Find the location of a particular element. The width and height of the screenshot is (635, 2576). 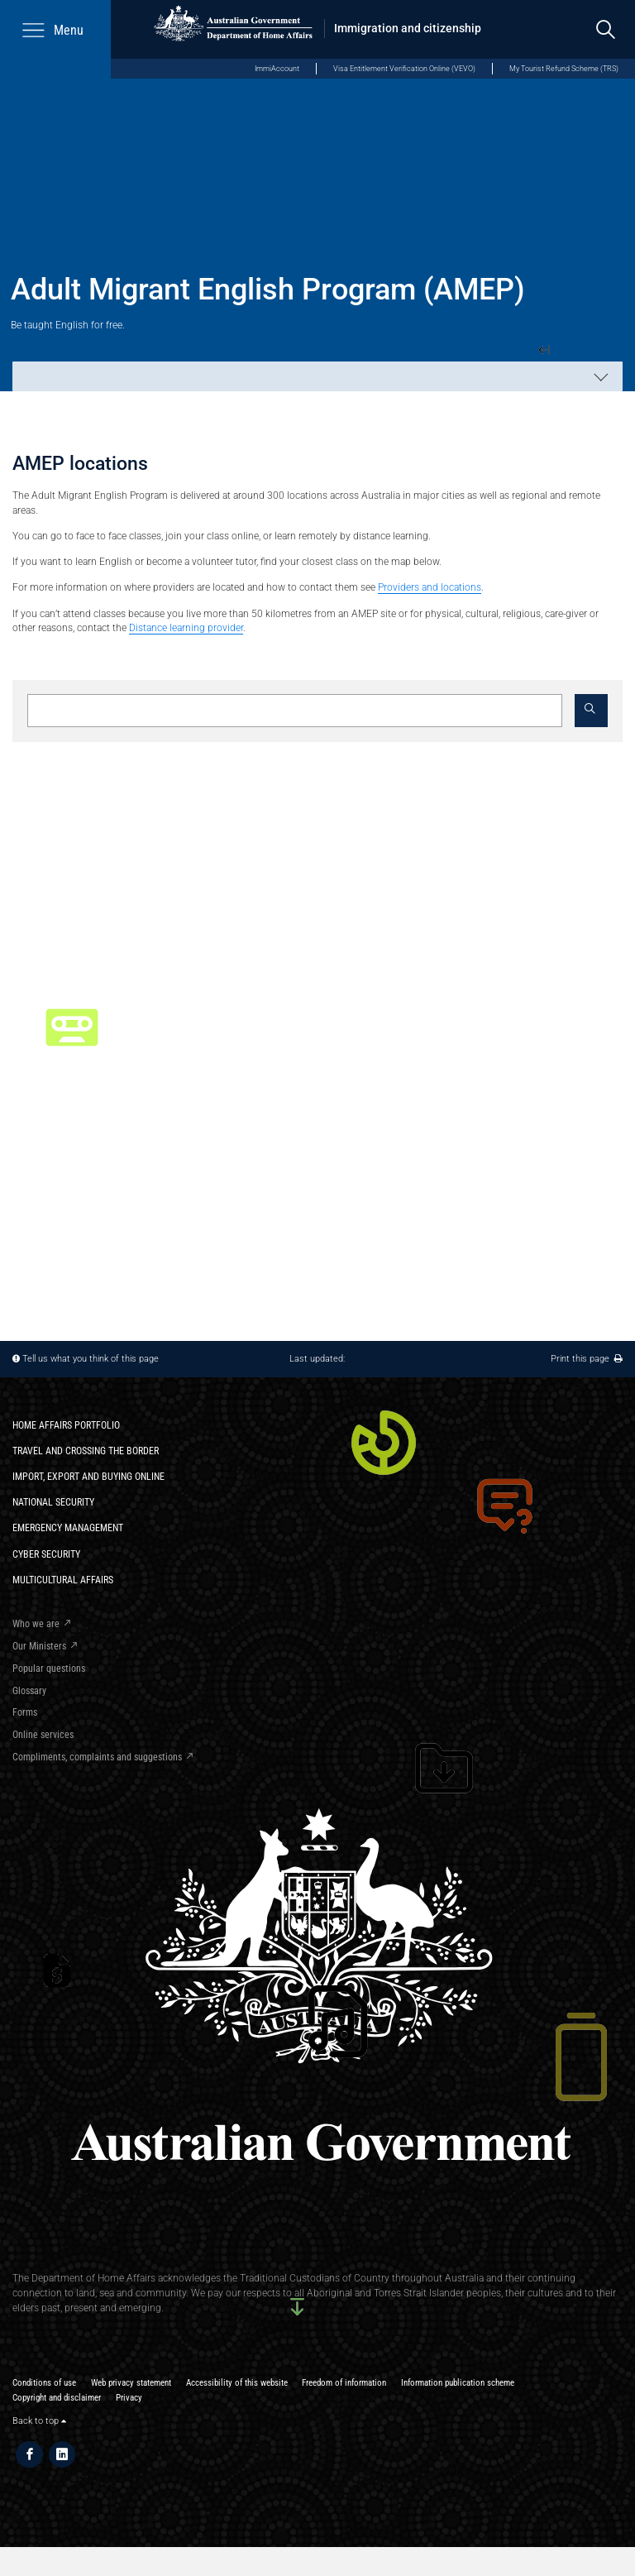

view analytics or statistics breakdown is located at coordinates (384, 1443).